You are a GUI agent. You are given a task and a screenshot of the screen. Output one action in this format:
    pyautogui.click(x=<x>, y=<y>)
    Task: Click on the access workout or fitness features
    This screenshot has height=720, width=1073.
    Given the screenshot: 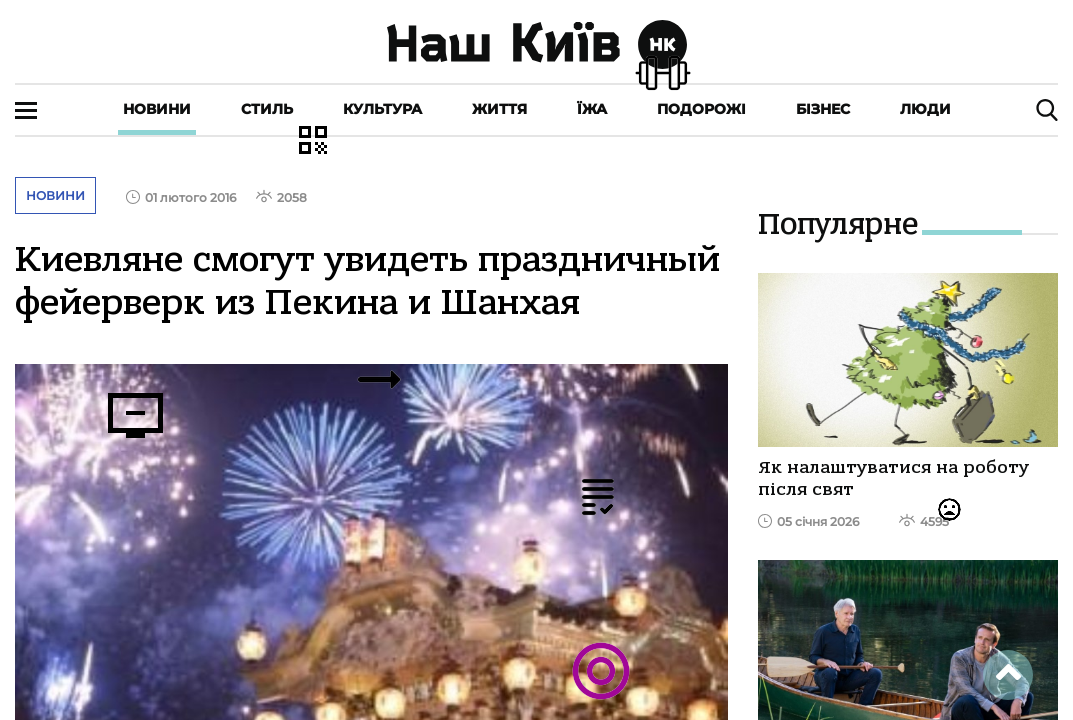 What is the action you would take?
    pyautogui.click(x=663, y=73)
    